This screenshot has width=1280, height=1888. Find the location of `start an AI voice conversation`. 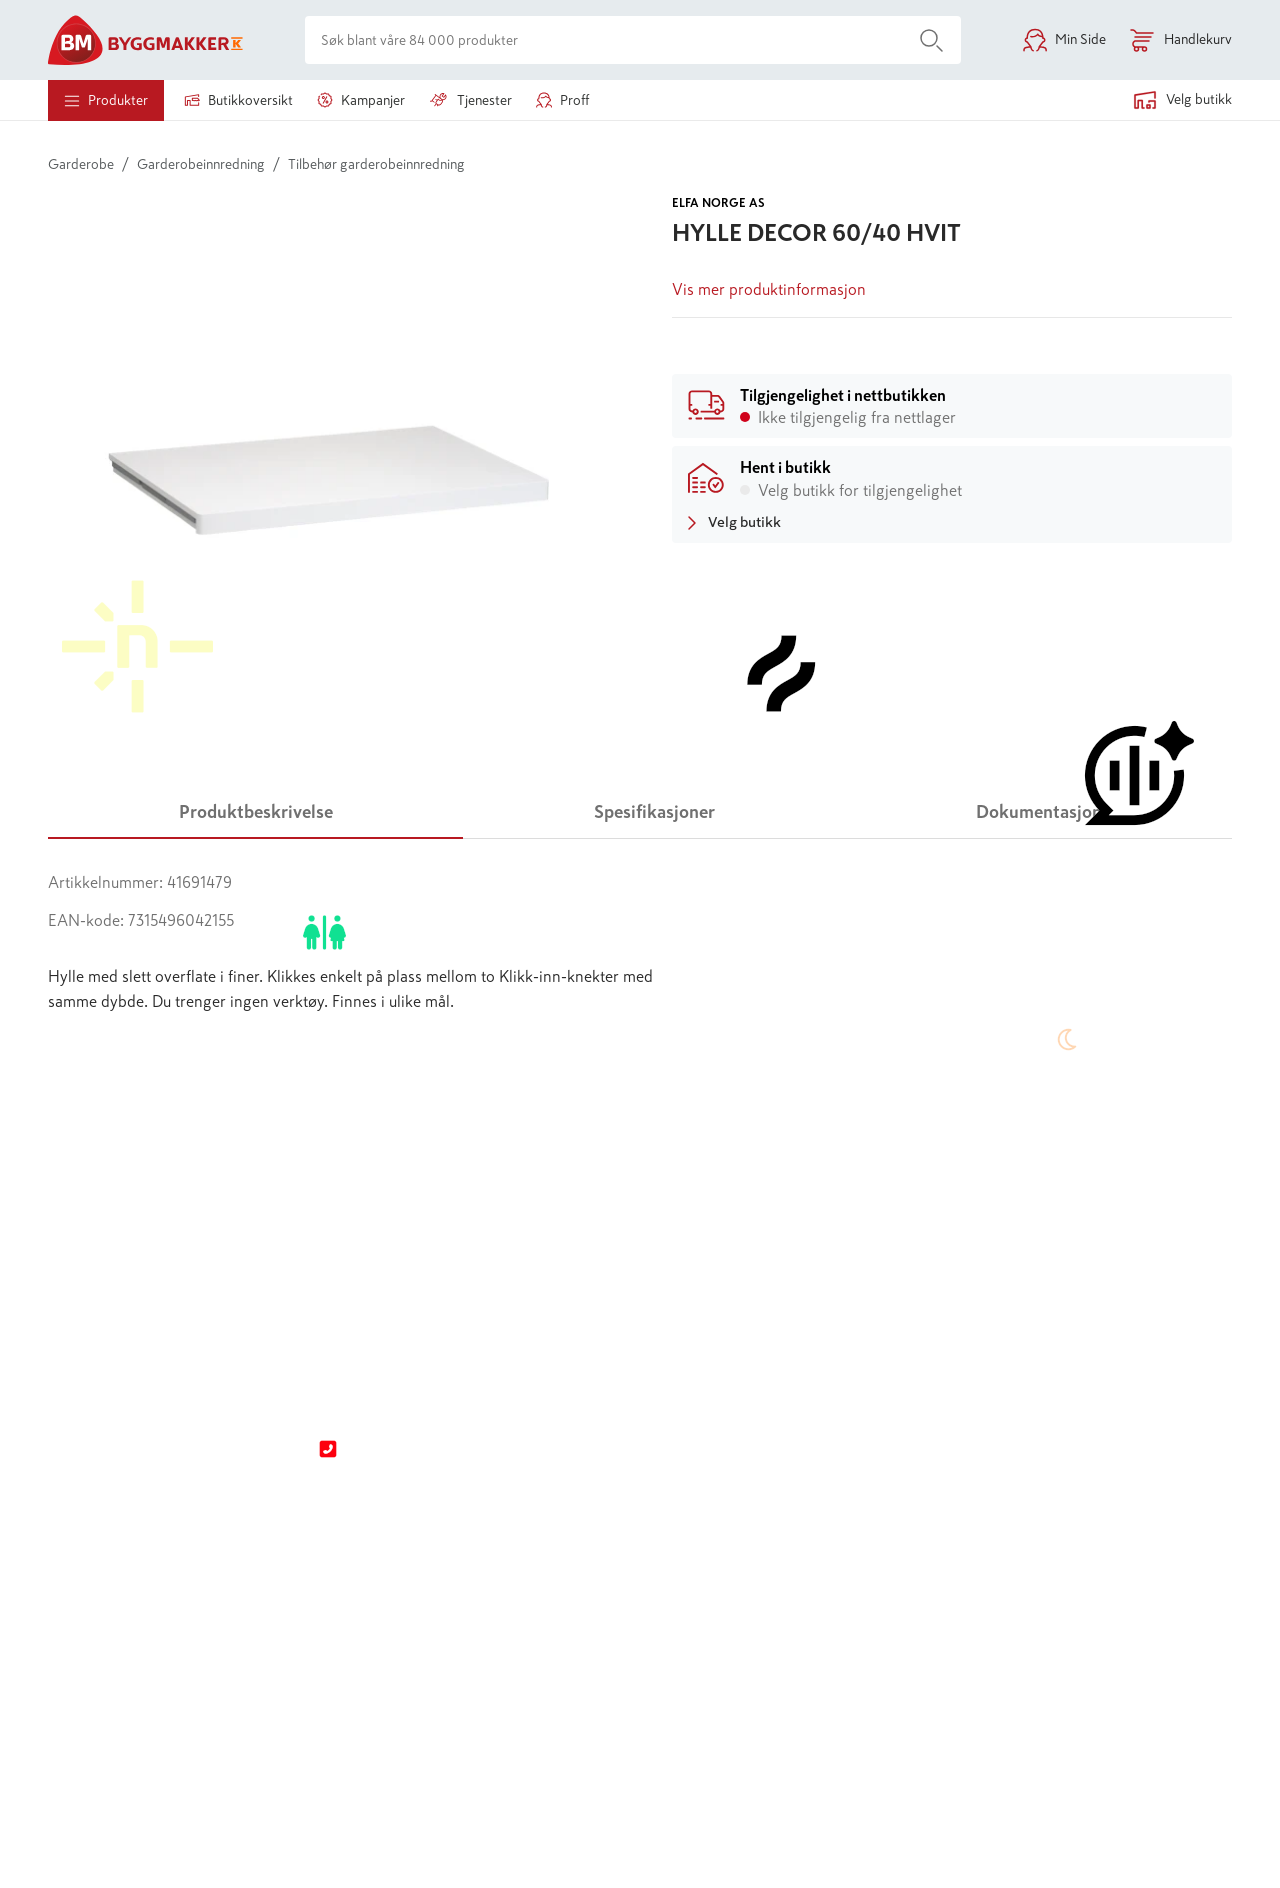

start an AI voice conversation is located at coordinates (1134, 775).